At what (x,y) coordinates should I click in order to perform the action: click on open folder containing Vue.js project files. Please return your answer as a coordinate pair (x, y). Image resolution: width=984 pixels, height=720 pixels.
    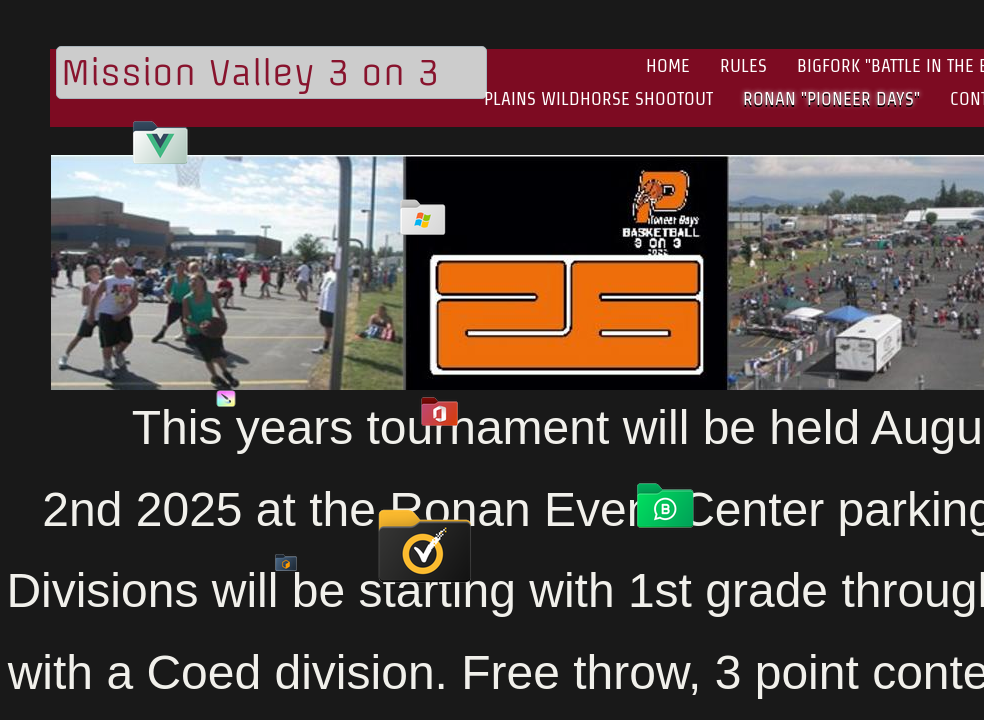
    Looking at the image, I should click on (160, 144).